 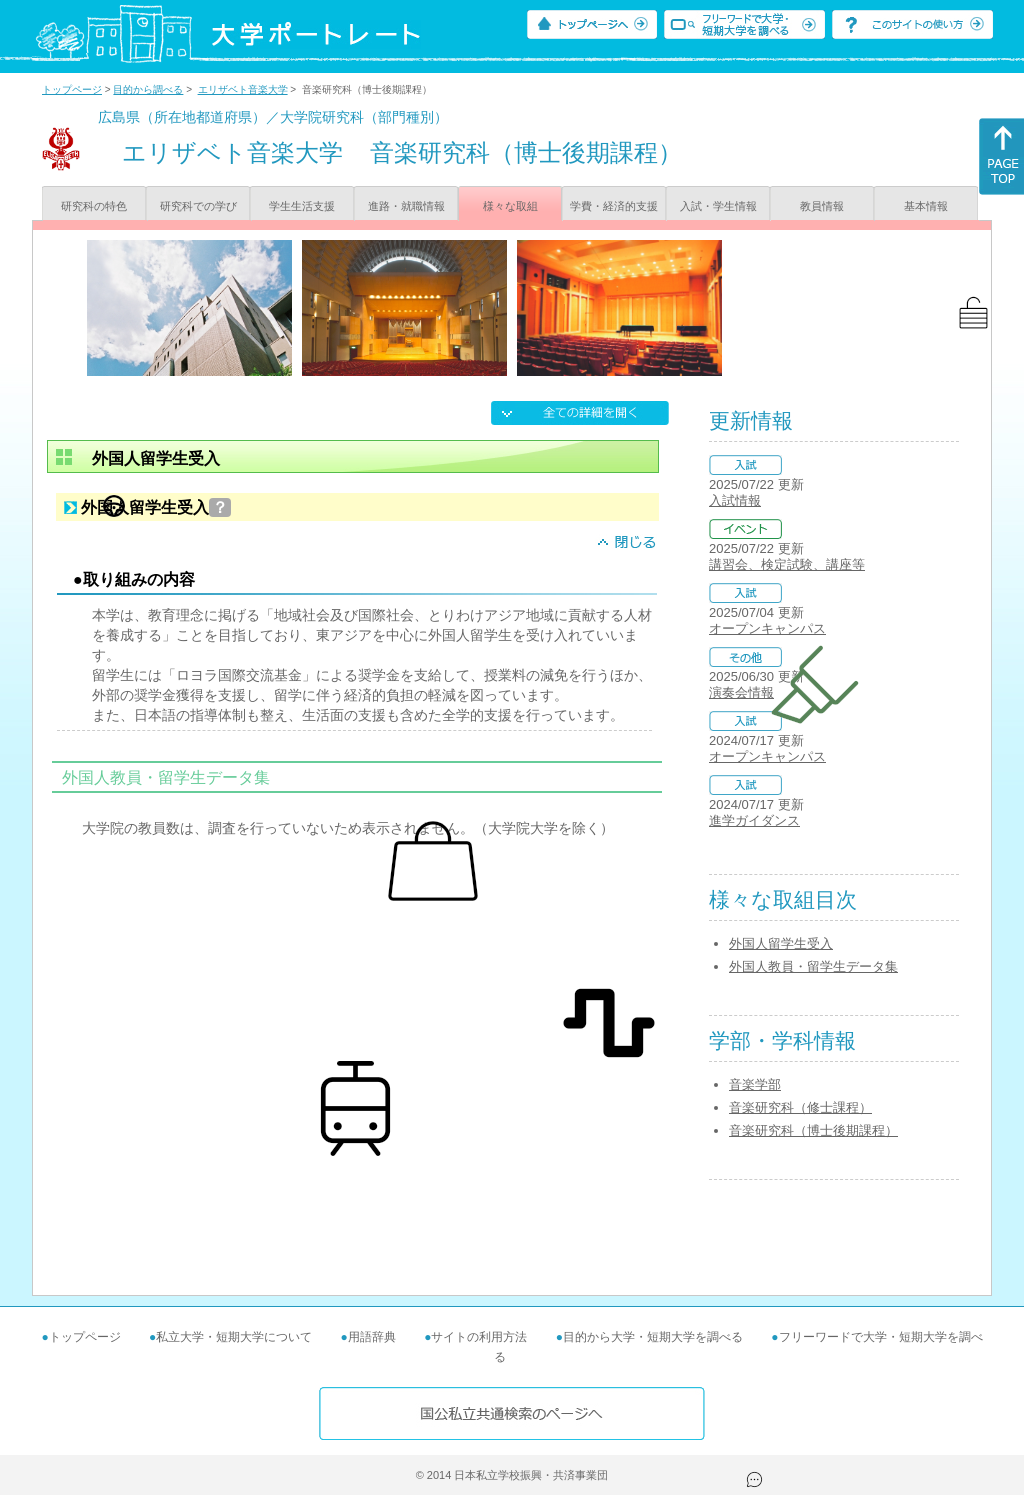 I want to click on access public transit or tram routes, so click(x=355, y=1108).